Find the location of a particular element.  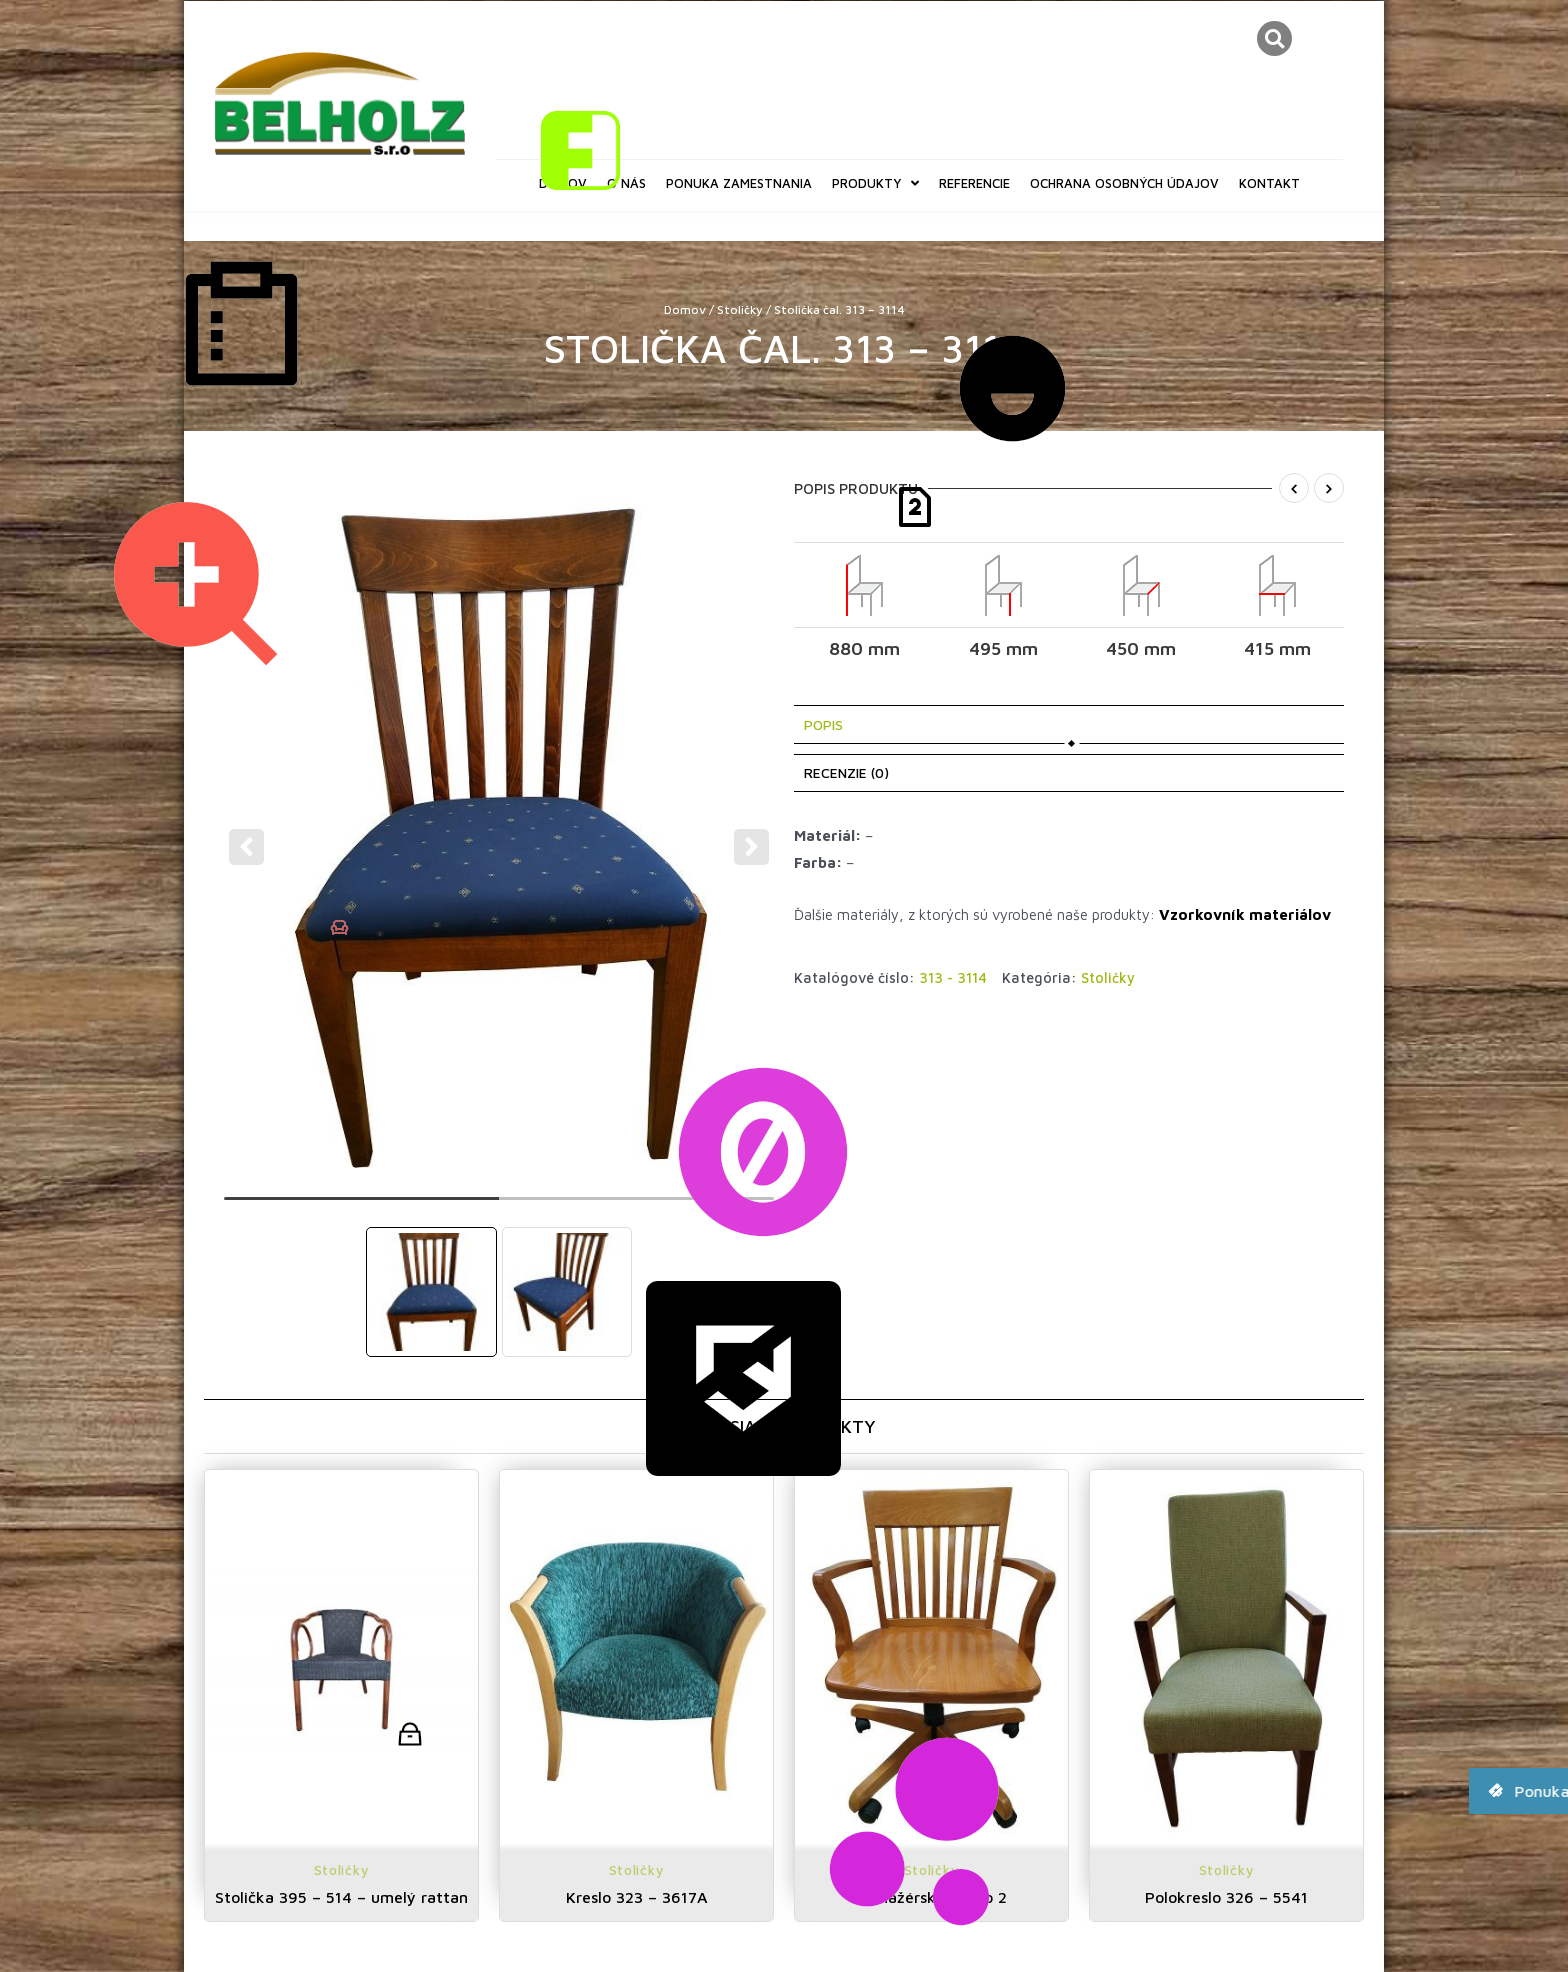

indicates SIM card 2 is active is located at coordinates (915, 507).